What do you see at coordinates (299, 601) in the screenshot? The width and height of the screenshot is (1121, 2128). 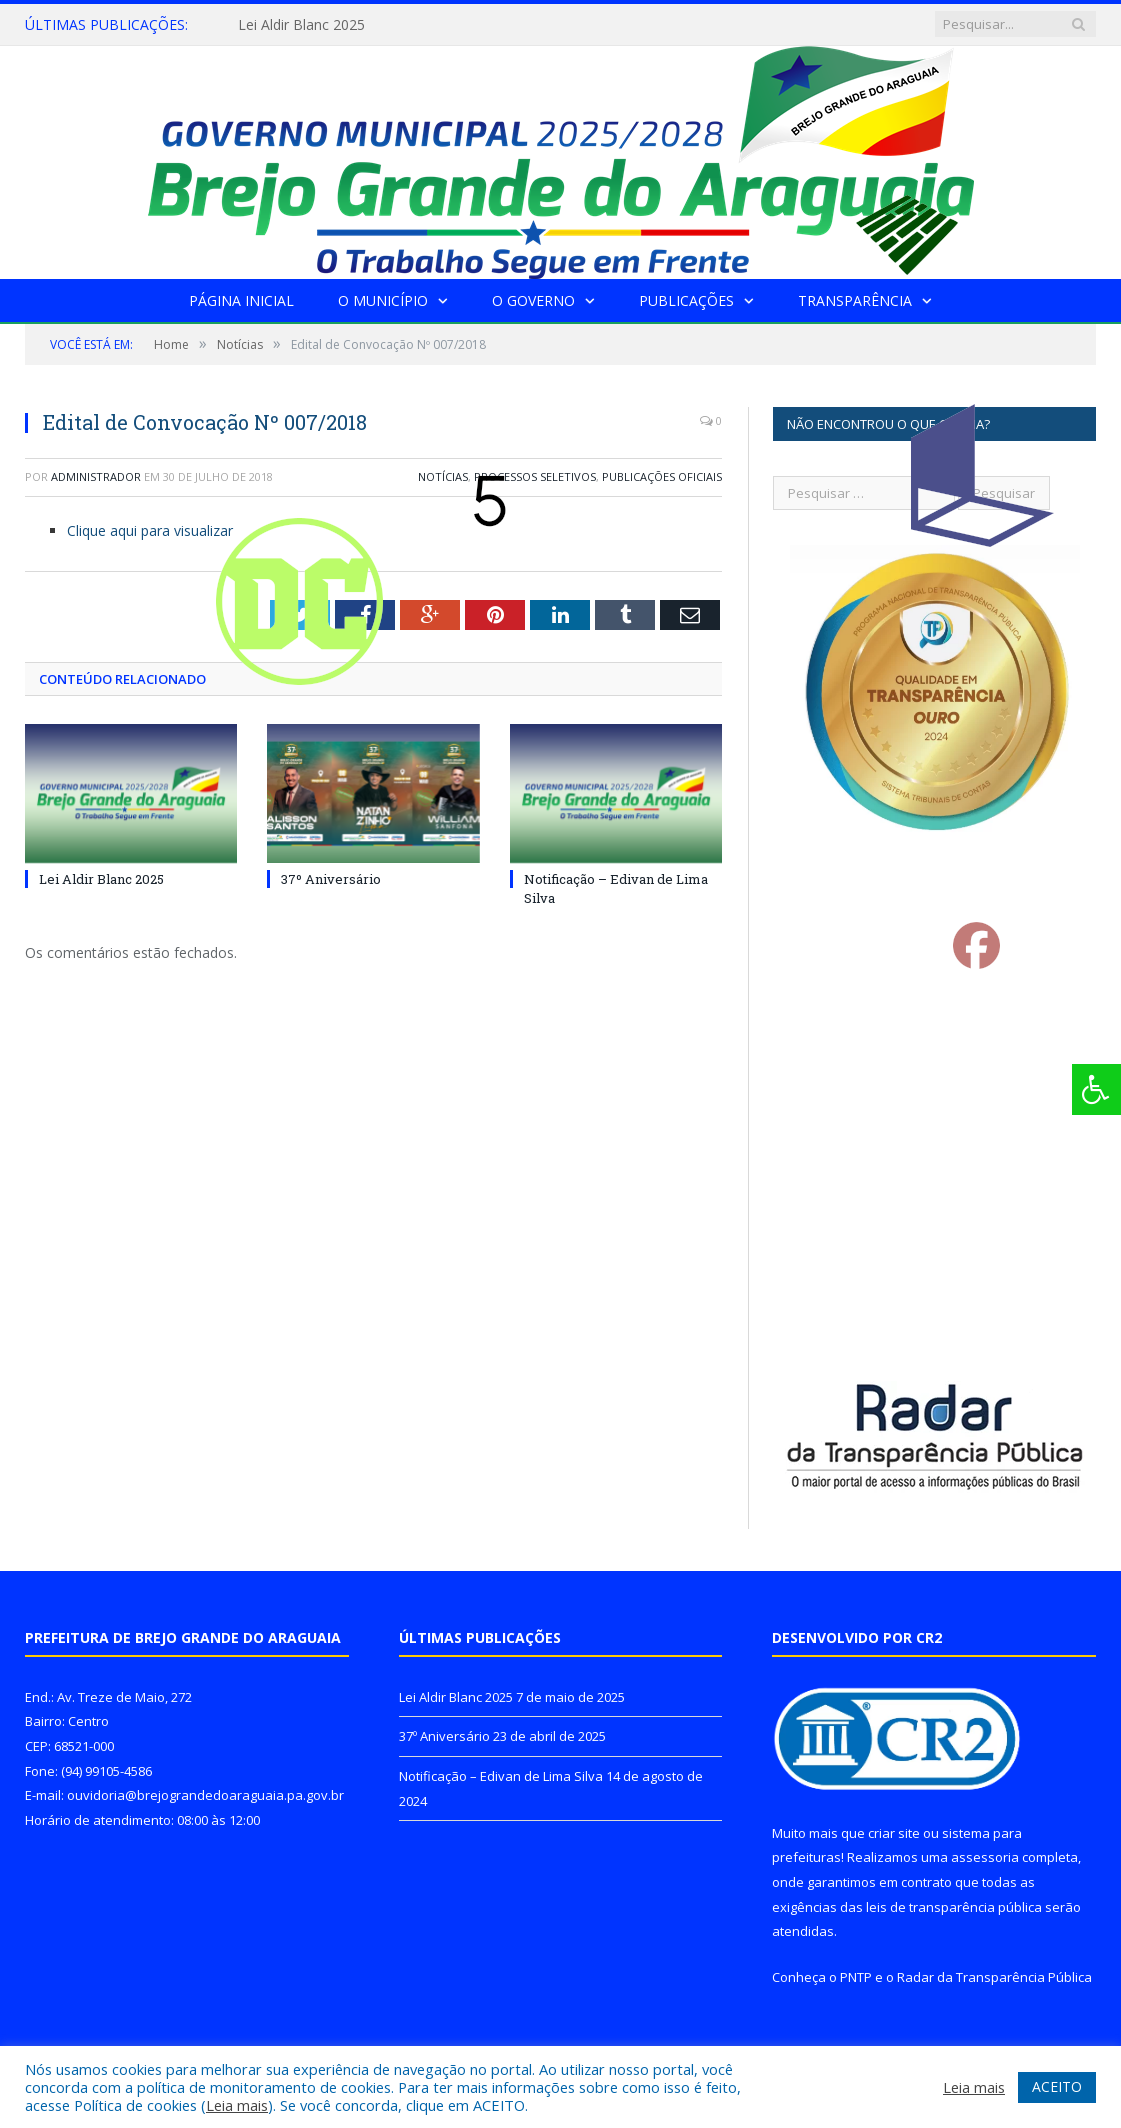 I see `DC Entertainment logo` at bounding box center [299, 601].